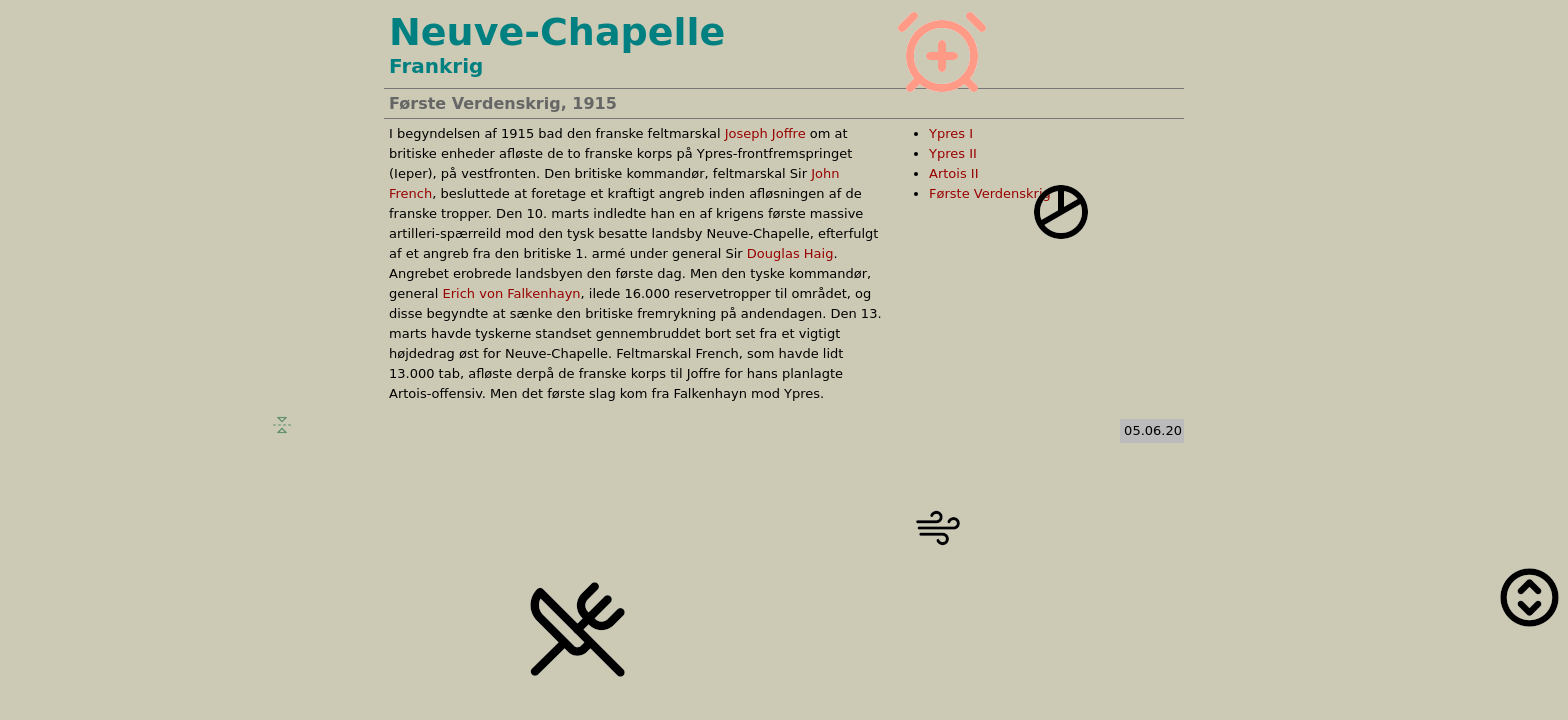  Describe the element at coordinates (942, 52) in the screenshot. I see `add a new alarm` at that location.